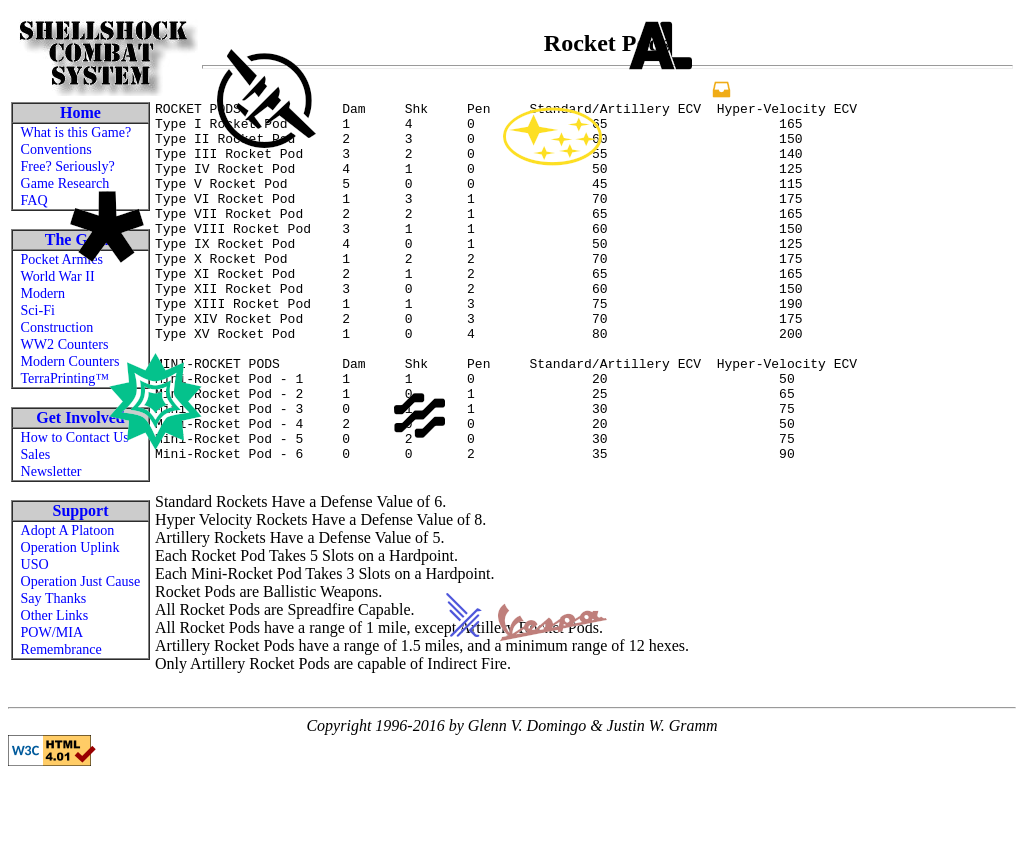  Describe the element at coordinates (155, 401) in the screenshot. I see `open wolfram mathematica application` at that location.